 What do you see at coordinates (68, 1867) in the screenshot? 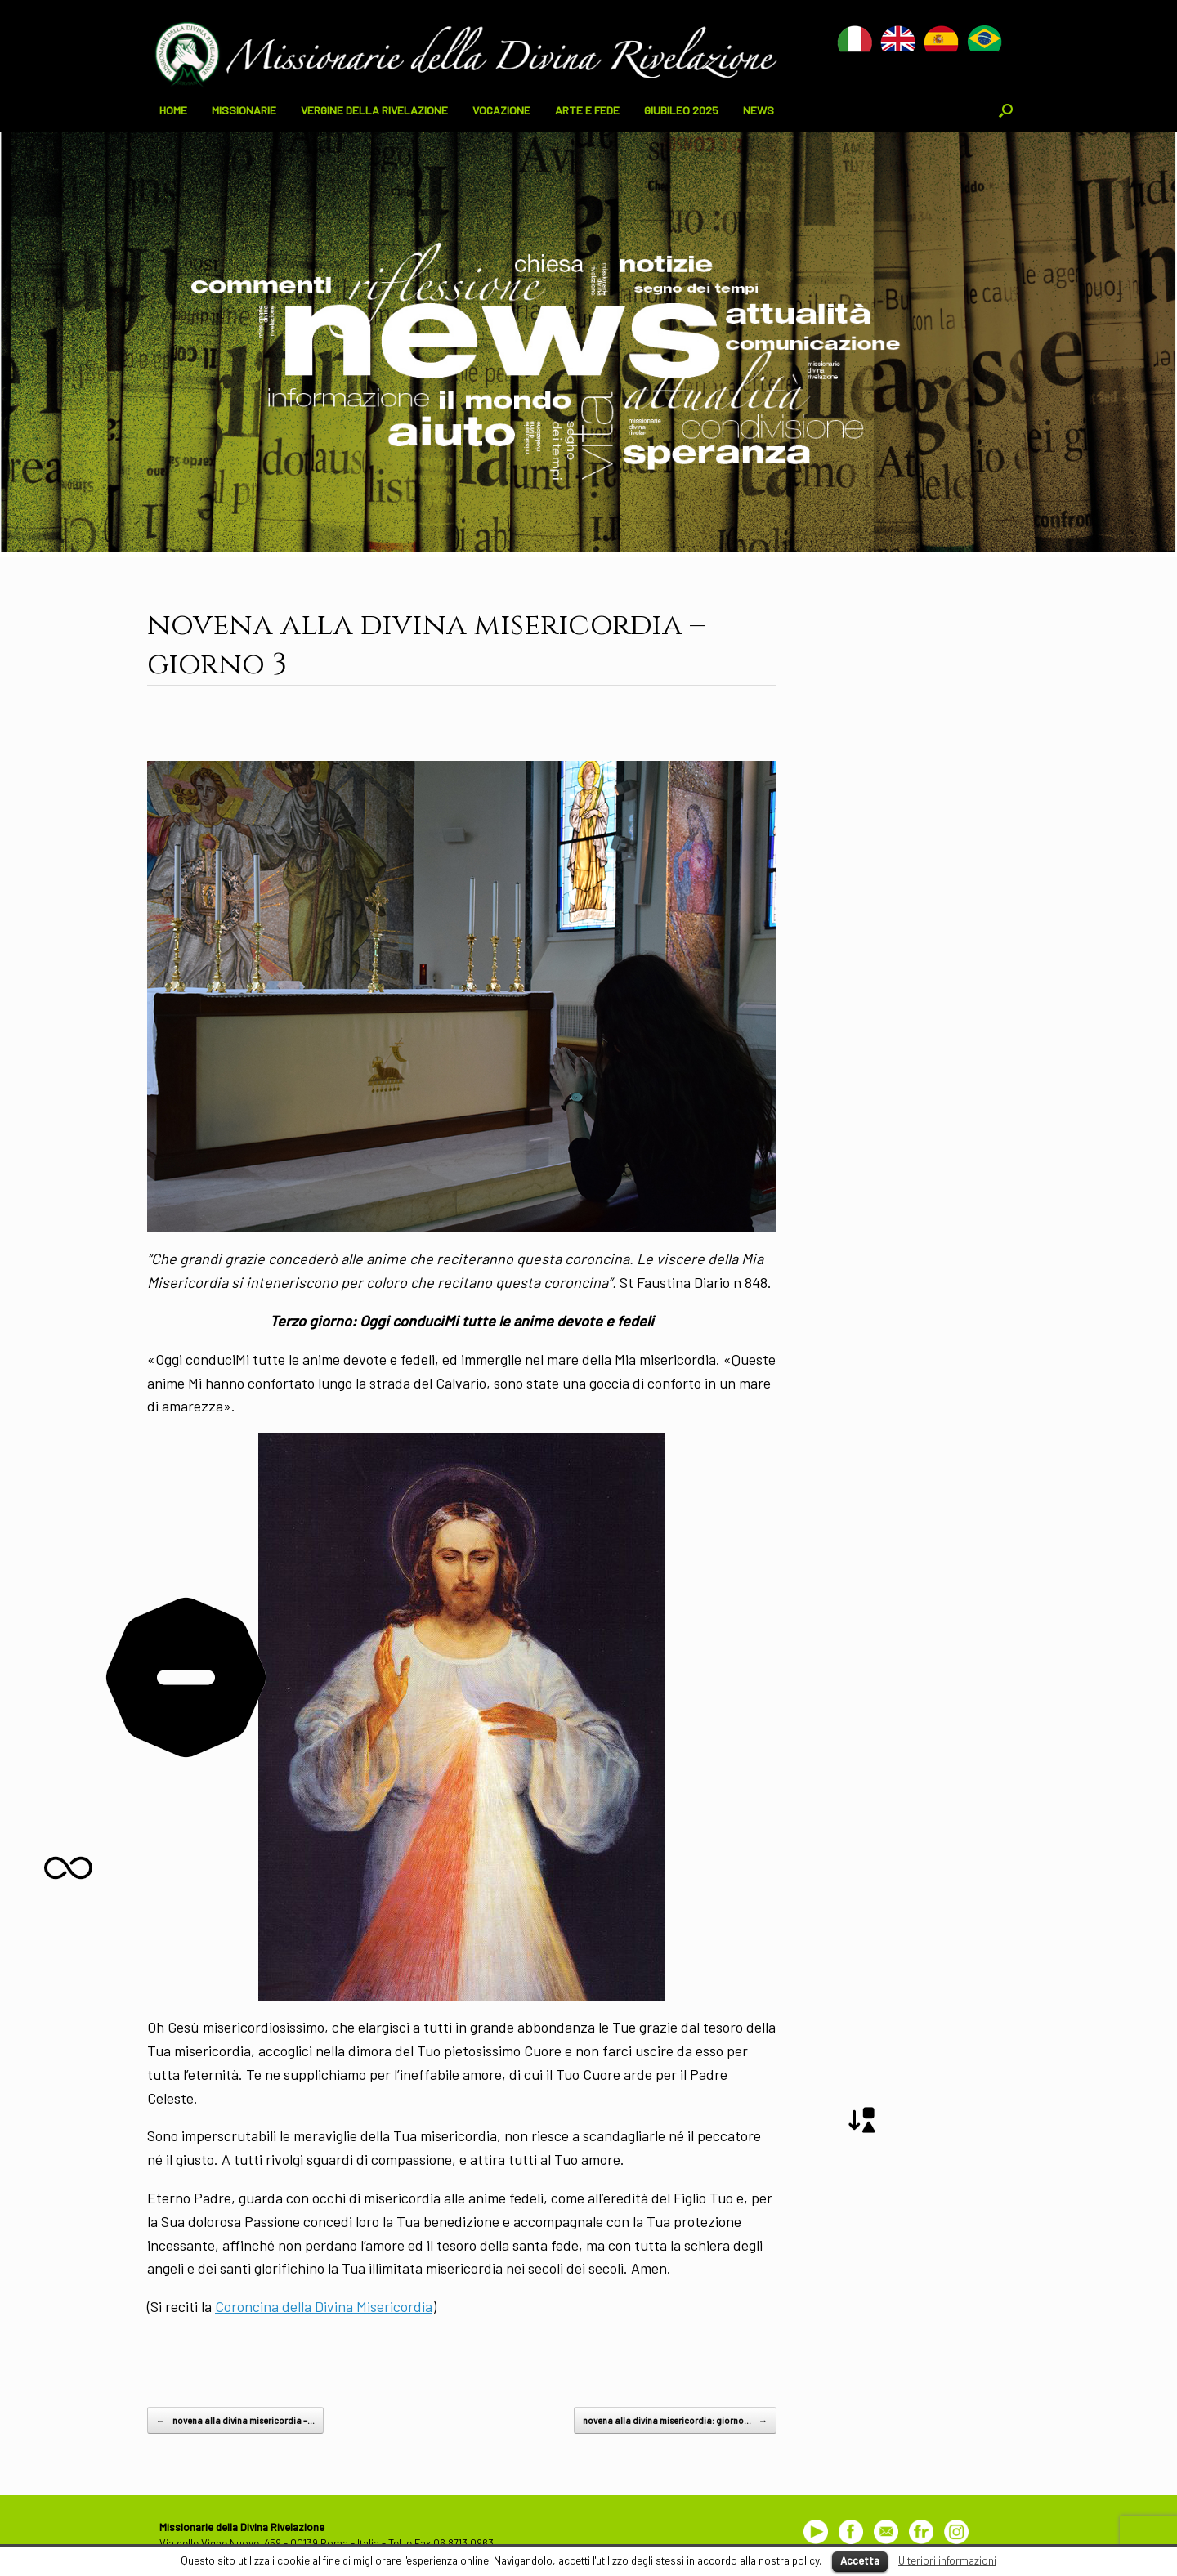
I see `toggle infinite loop or repeat mode` at bounding box center [68, 1867].